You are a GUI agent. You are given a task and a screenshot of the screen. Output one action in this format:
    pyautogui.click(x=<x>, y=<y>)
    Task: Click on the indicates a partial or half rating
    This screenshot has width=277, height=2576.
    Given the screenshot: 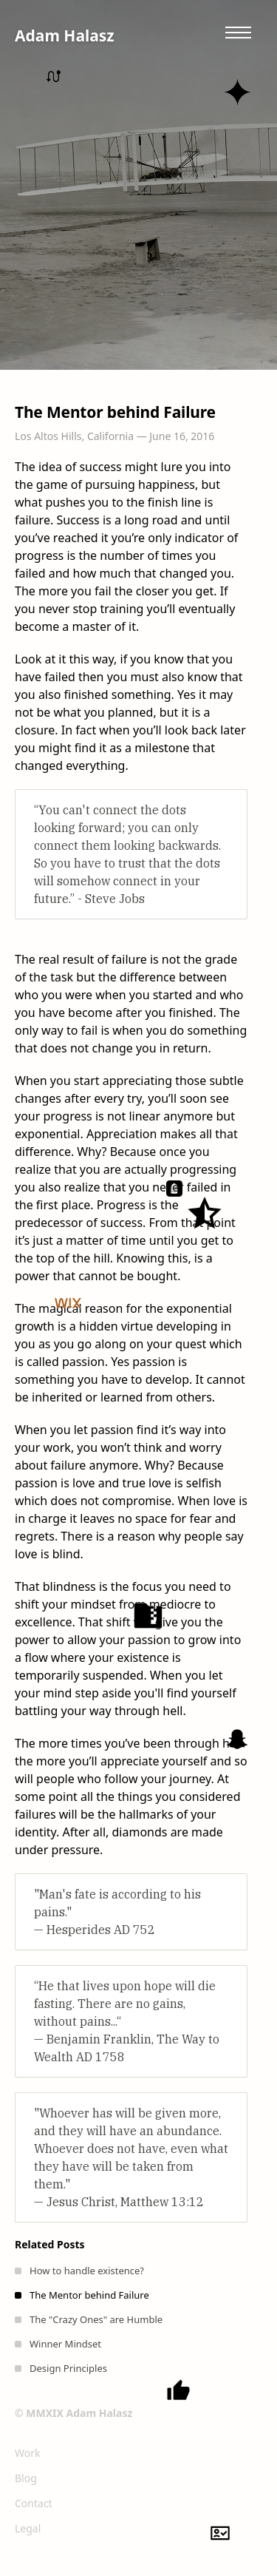 What is the action you would take?
    pyautogui.click(x=205, y=1214)
    